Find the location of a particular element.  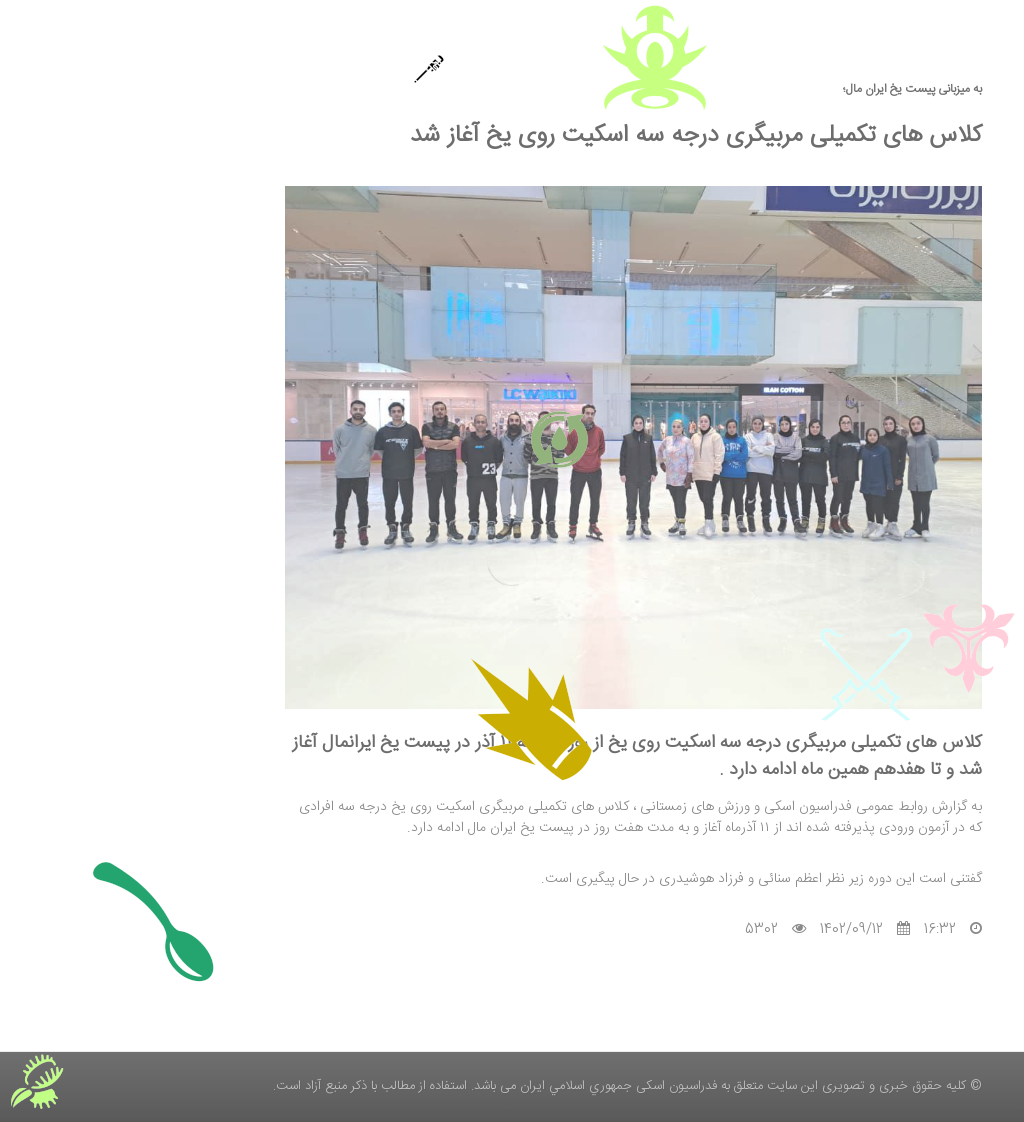

access settings or configuration options is located at coordinates (429, 69).